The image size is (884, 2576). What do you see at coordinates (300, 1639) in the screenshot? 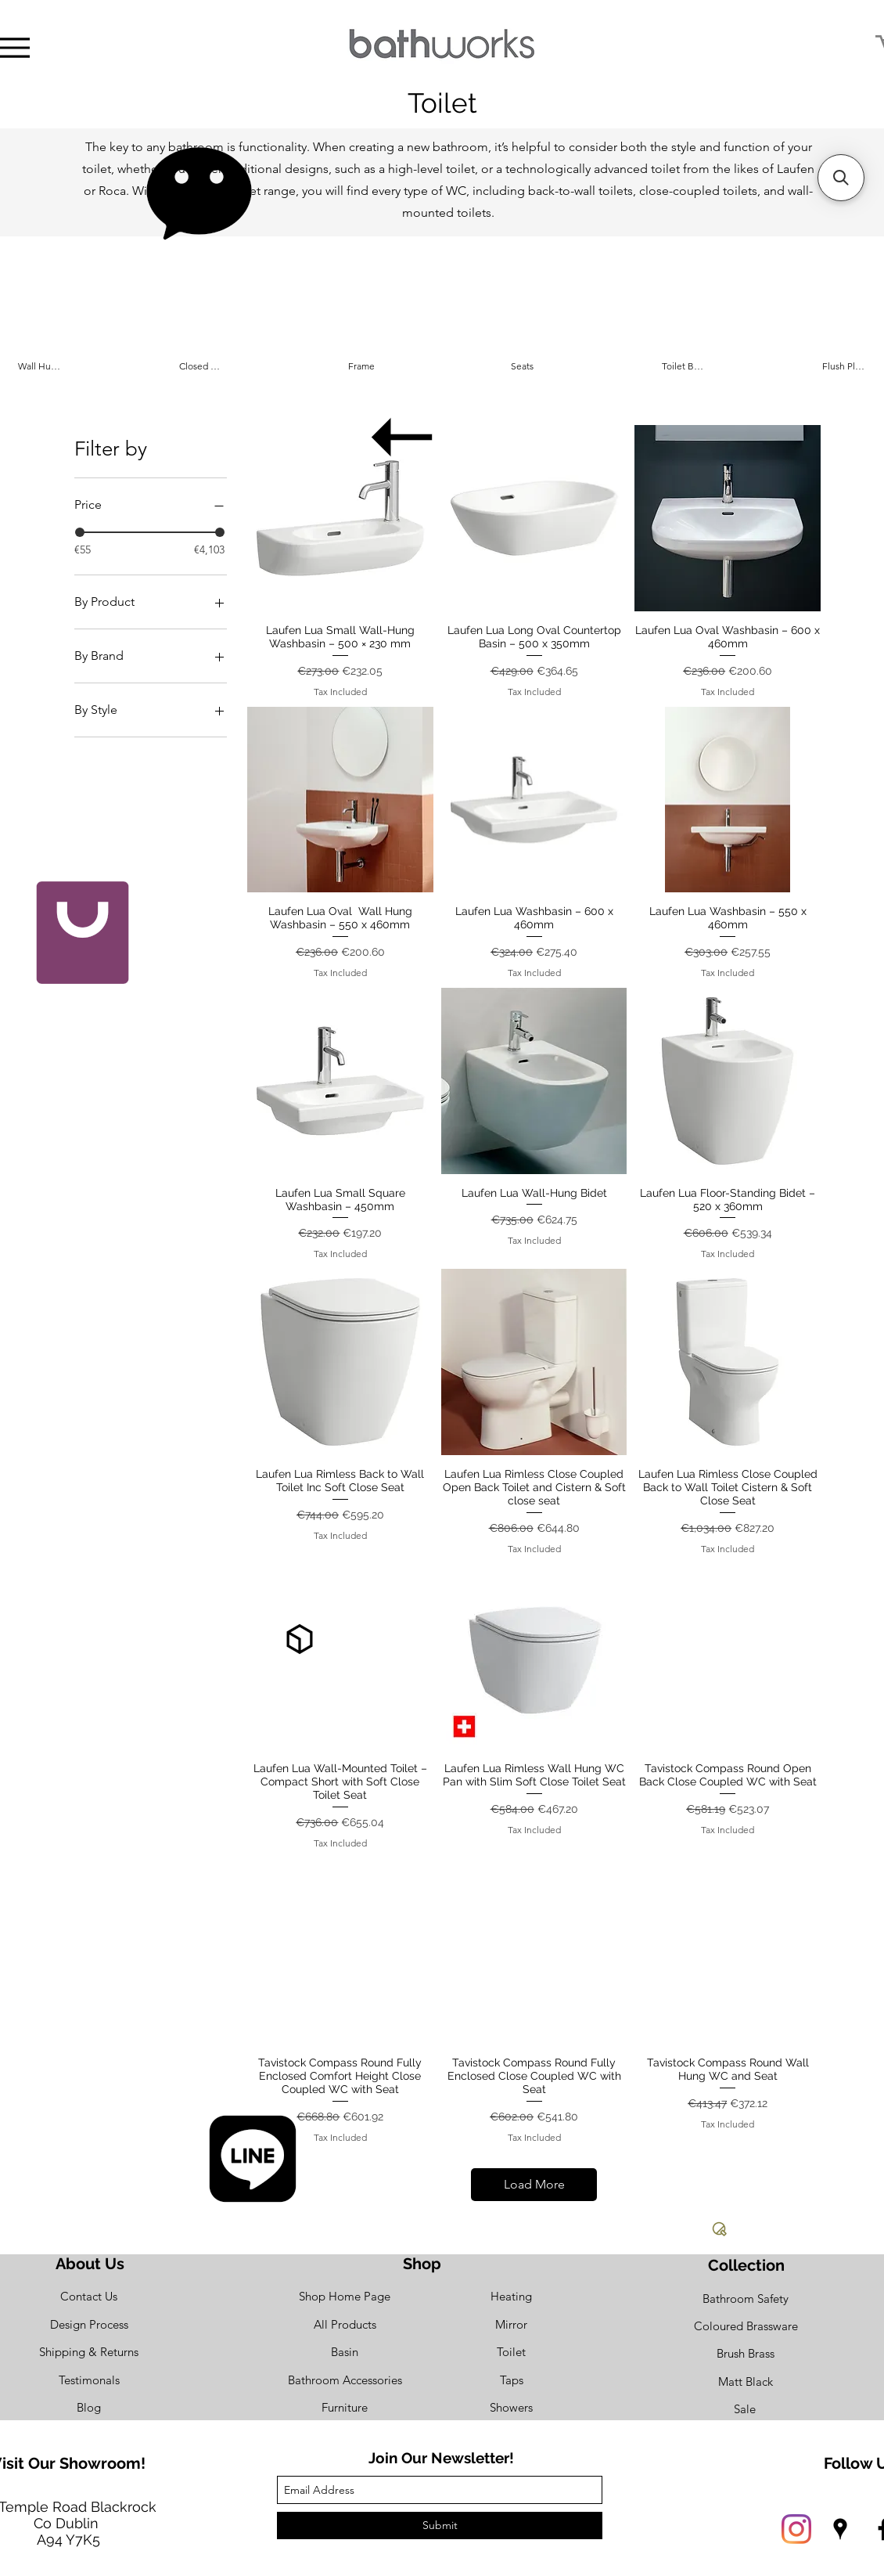
I see `open box app or package tracking` at bounding box center [300, 1639].